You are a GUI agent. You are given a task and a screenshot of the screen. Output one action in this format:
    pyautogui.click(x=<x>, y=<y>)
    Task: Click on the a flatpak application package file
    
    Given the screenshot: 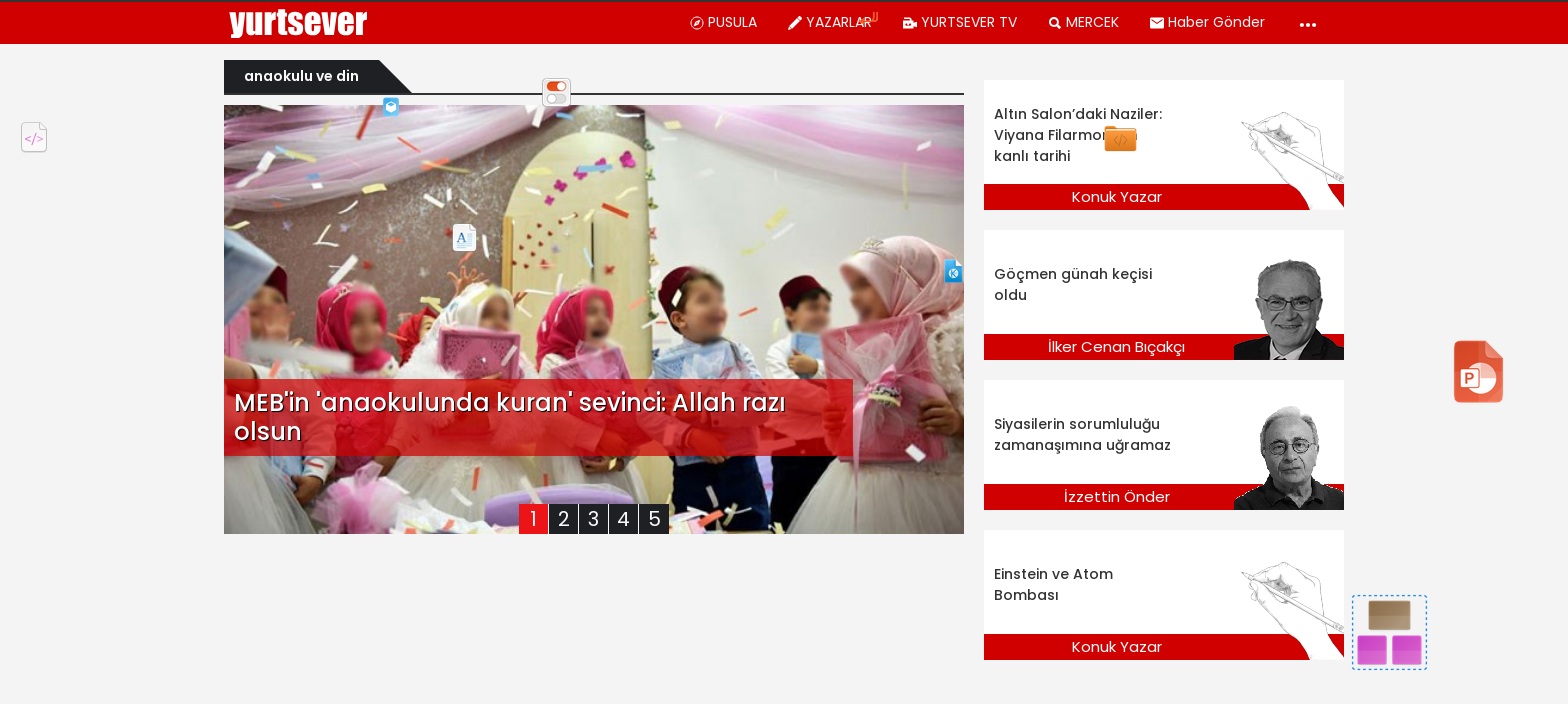 What is the action you would take?
    pyautogui.click(x=391, y=107)
    